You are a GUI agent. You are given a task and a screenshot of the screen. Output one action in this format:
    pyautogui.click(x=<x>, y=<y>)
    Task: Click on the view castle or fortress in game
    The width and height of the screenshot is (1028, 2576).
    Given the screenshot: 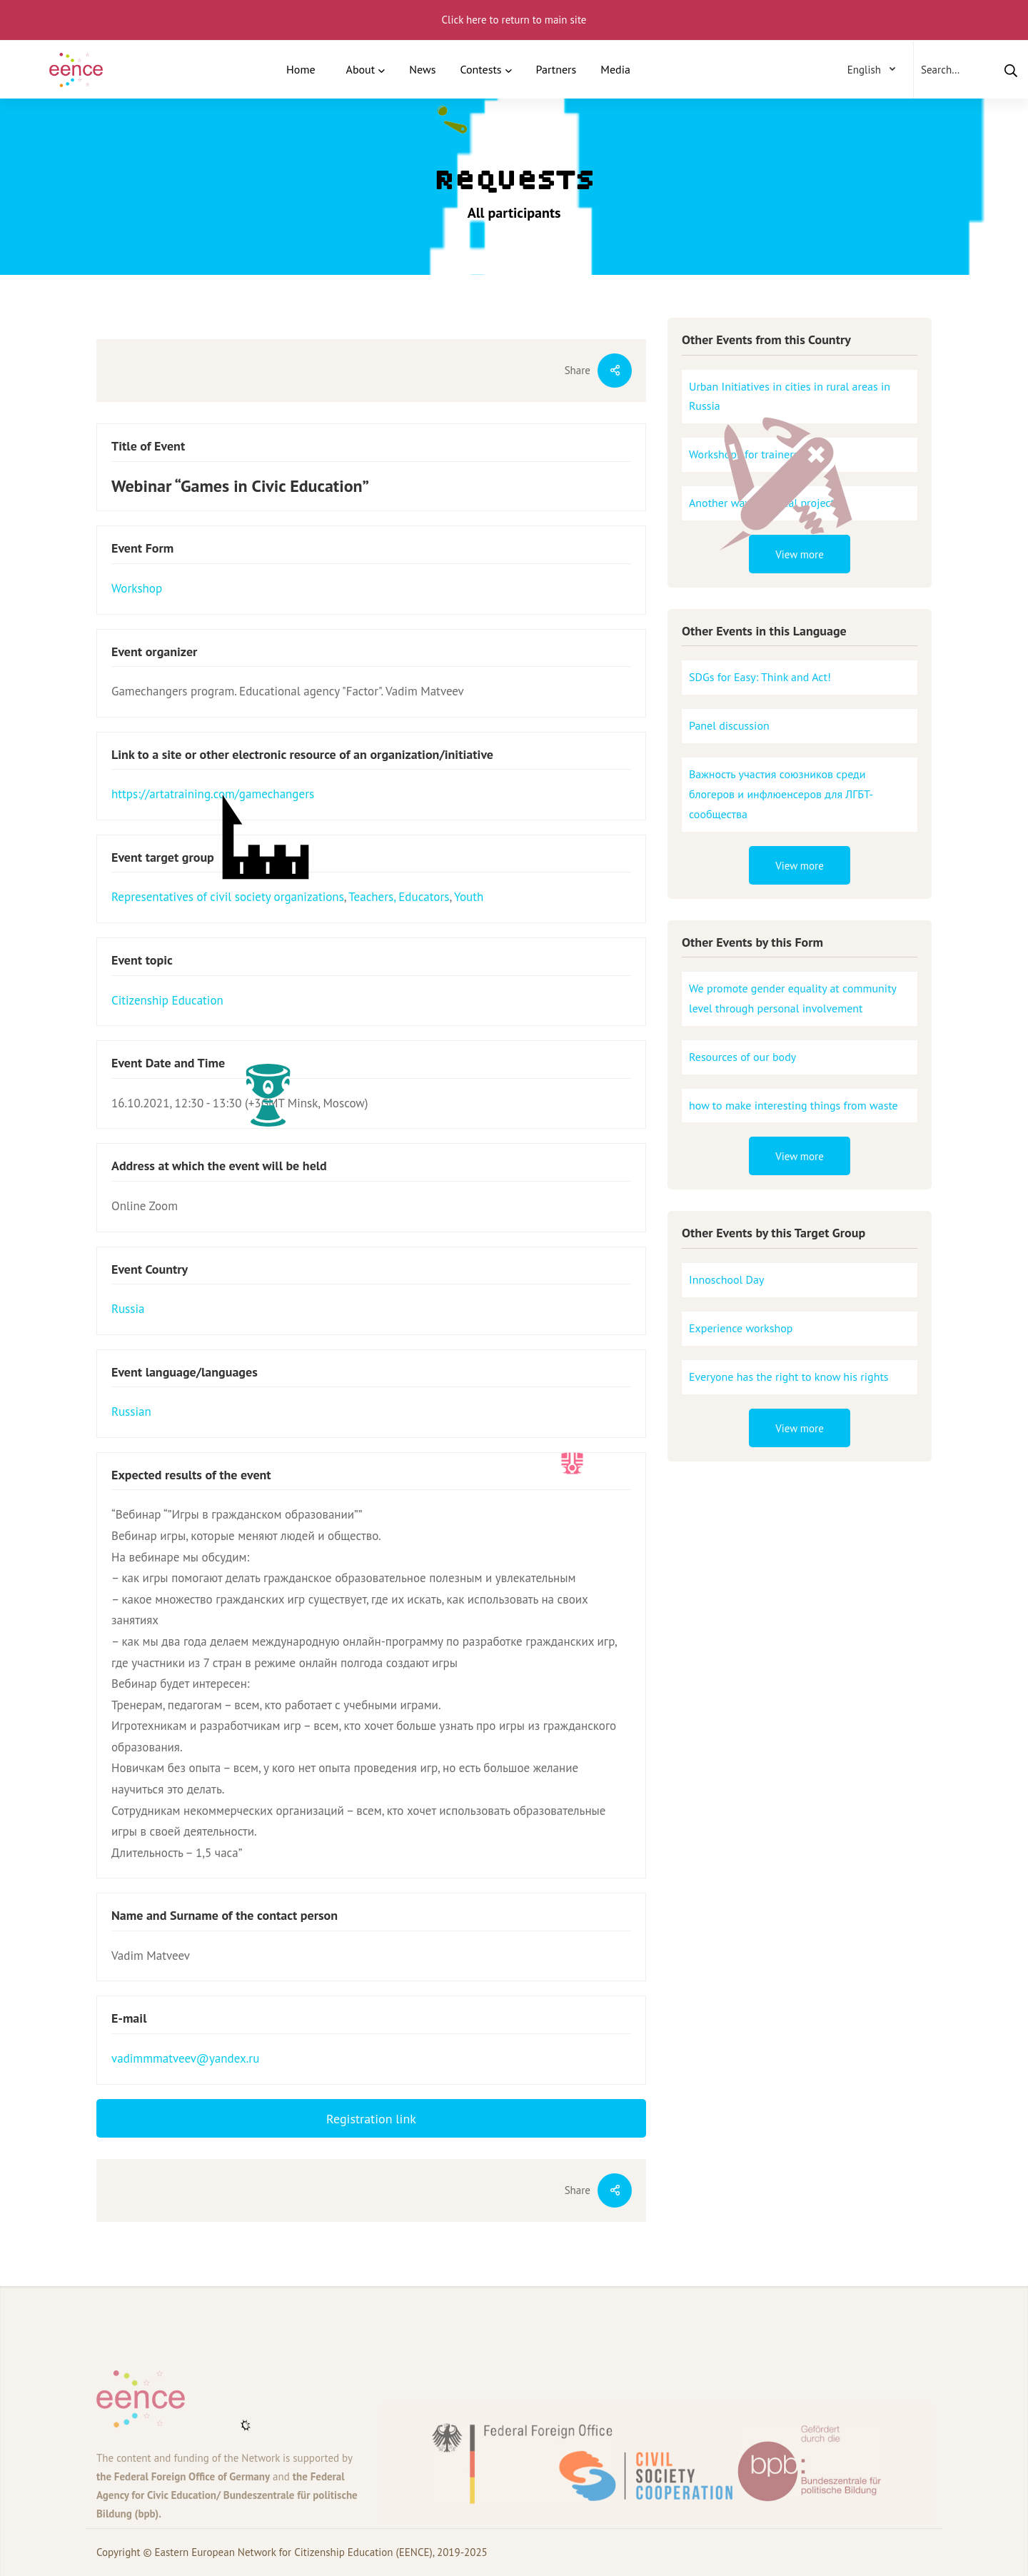 What is the action you would take?
    pyautogui.click(x=266, y=836)
    